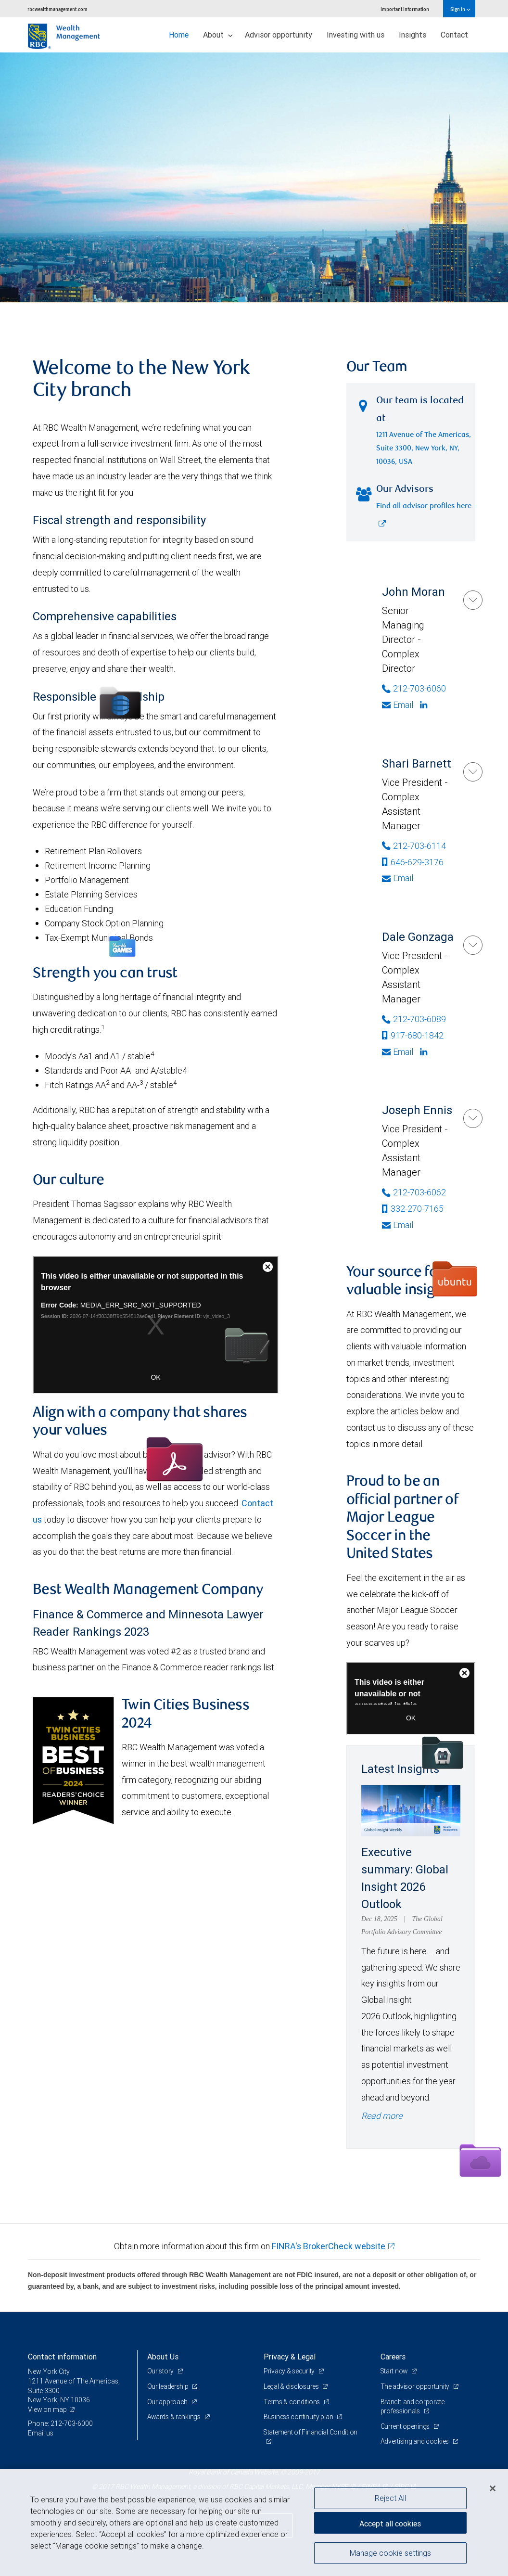  What do you see at coordinates (122, 947) in the screenshot?
I see `open humble games folder` at bounding box center [122, 947].